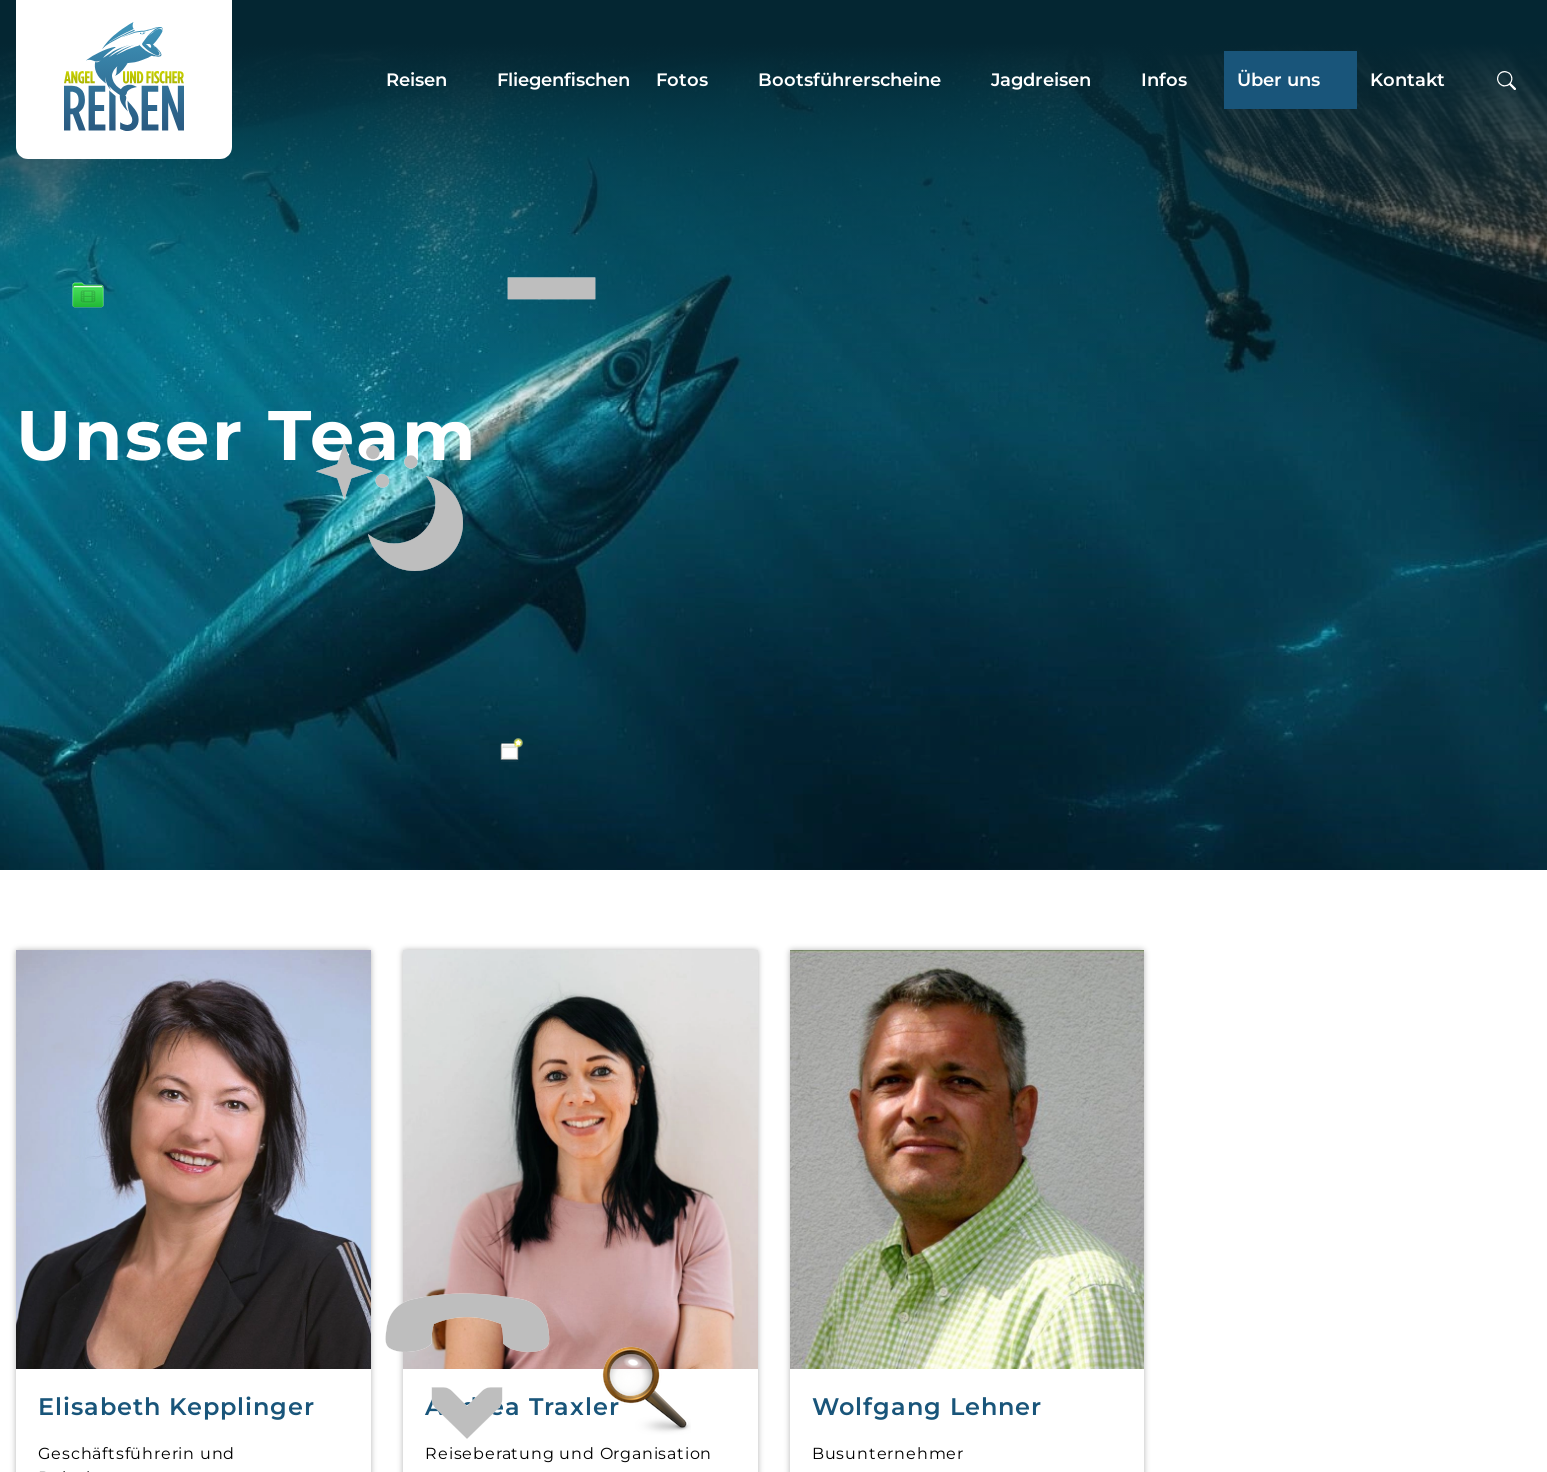  Describe the element at coordinates (645, 1389) in the screenshot. I see `search your system or files` at that location.